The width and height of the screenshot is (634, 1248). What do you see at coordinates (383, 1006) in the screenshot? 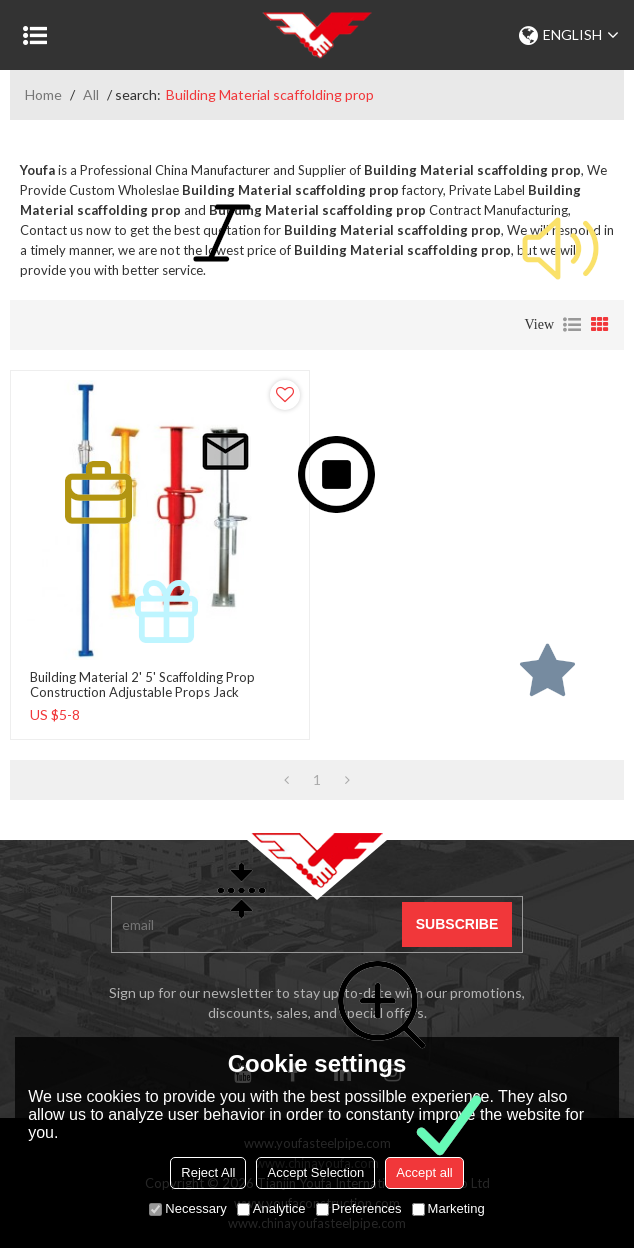
I see `zoom in on content or image` at bounding box center [383, 1006].